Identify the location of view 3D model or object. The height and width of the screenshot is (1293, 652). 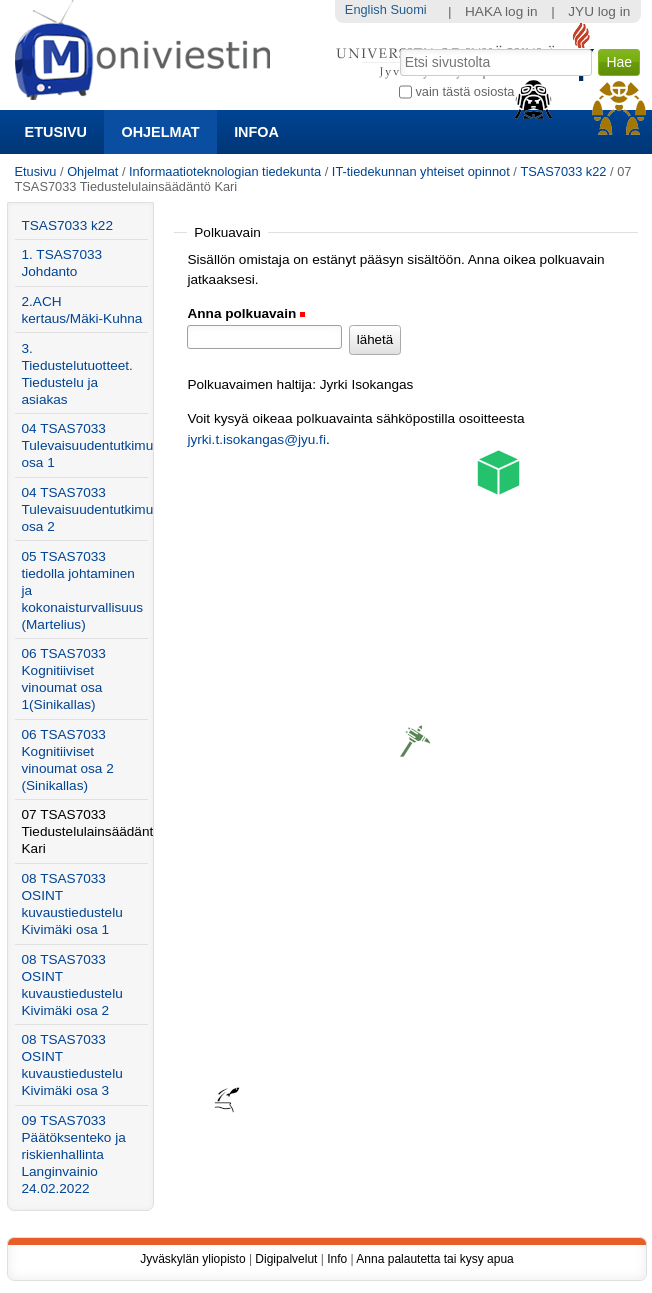
(498, 472).